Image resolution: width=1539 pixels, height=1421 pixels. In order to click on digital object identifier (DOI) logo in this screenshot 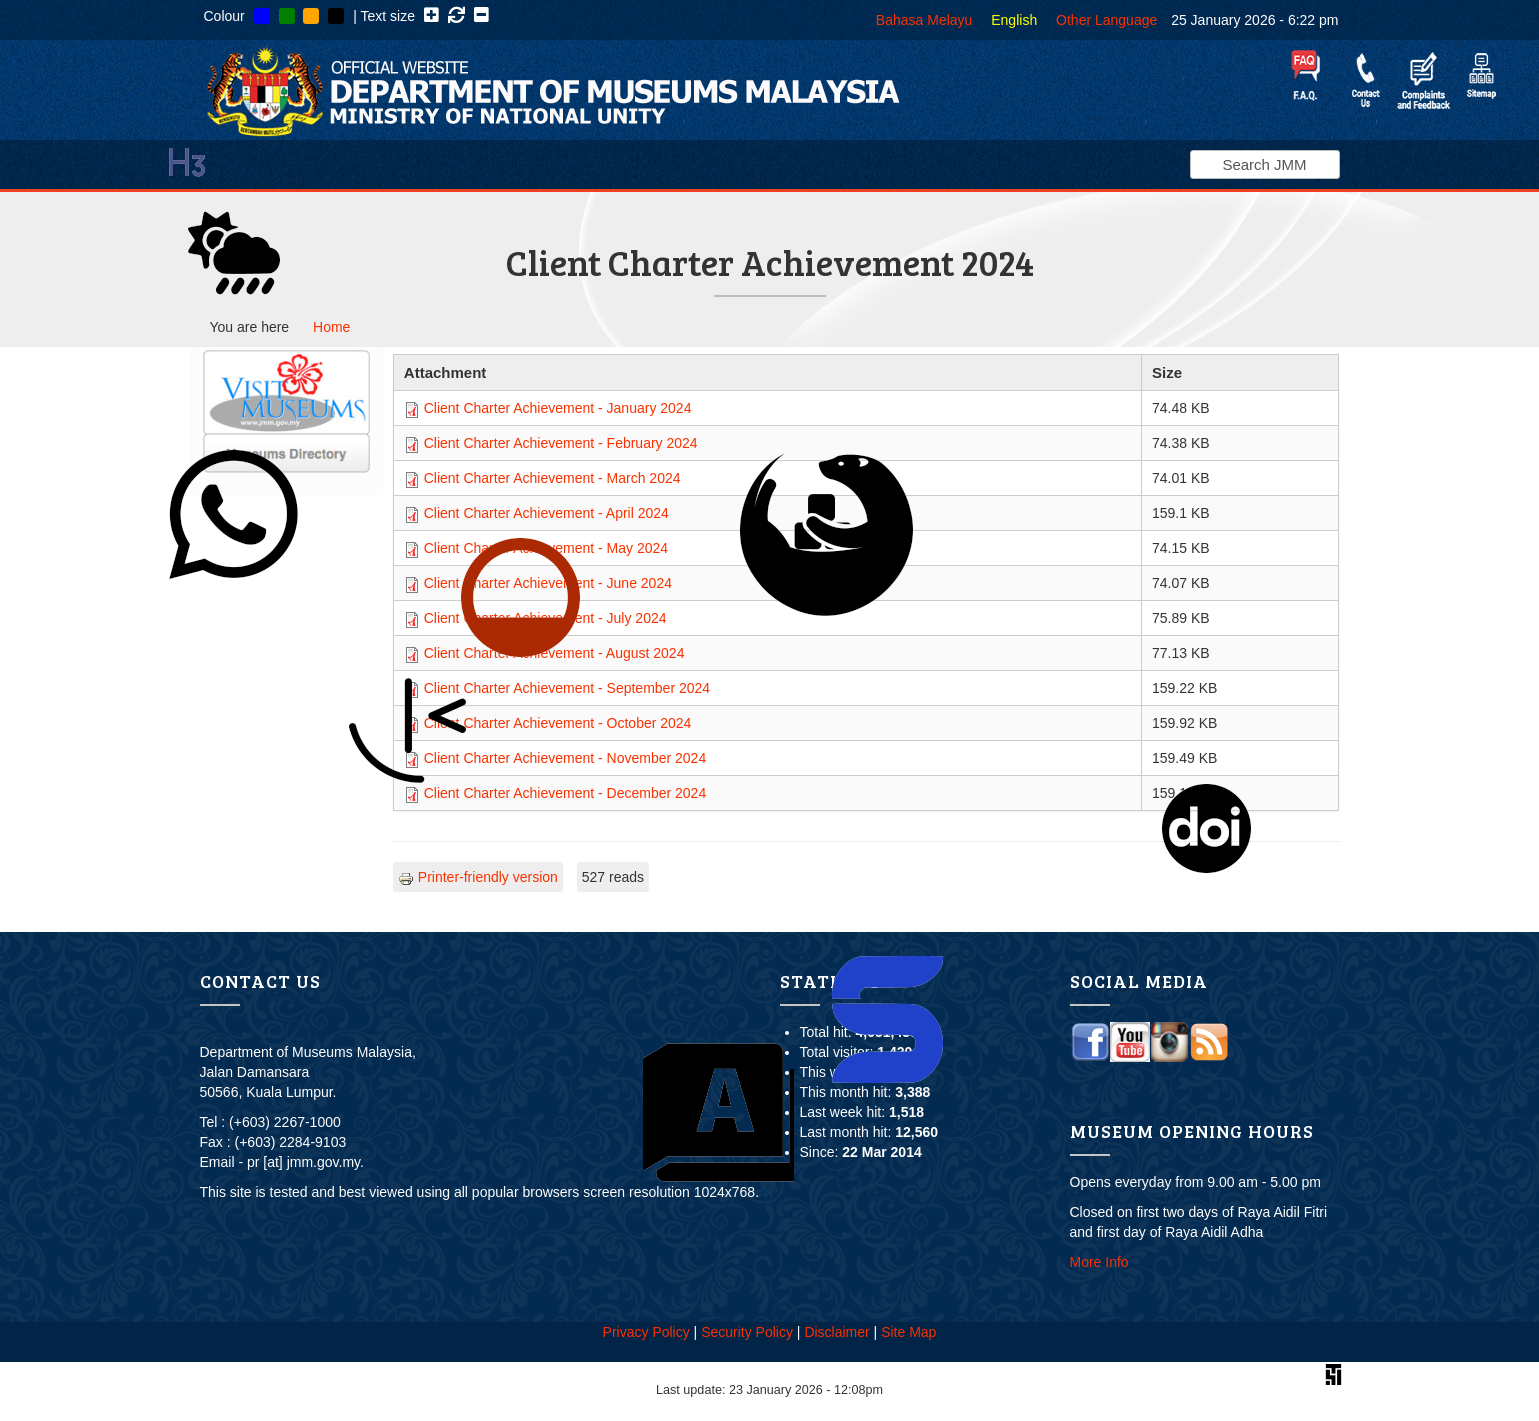, I will do `click(1206, 828)`.